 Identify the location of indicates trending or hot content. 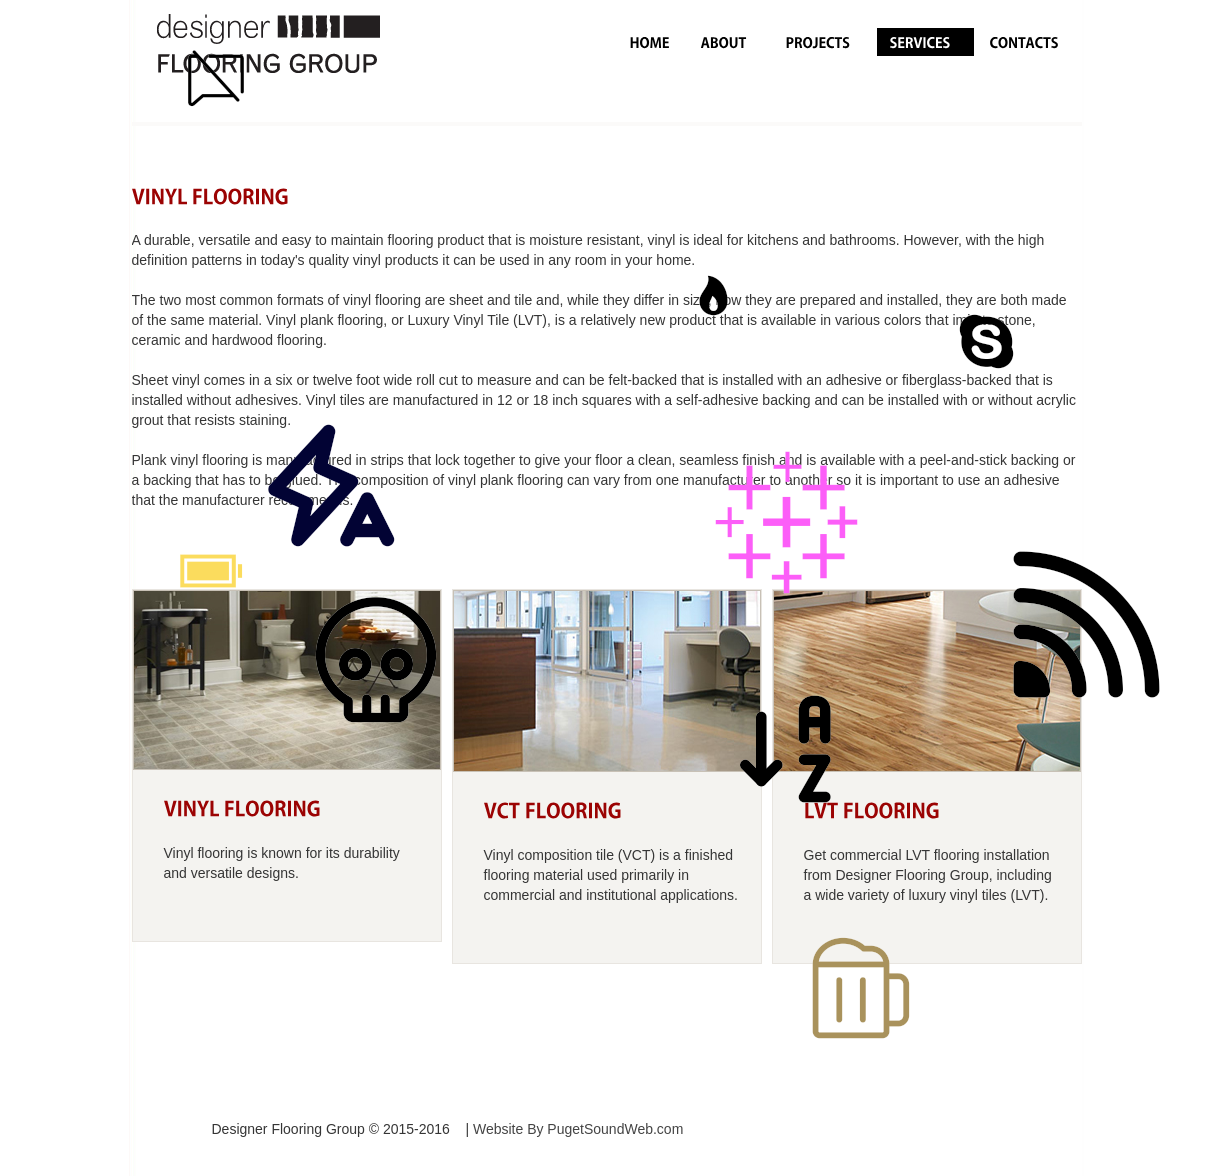
(713, 295).